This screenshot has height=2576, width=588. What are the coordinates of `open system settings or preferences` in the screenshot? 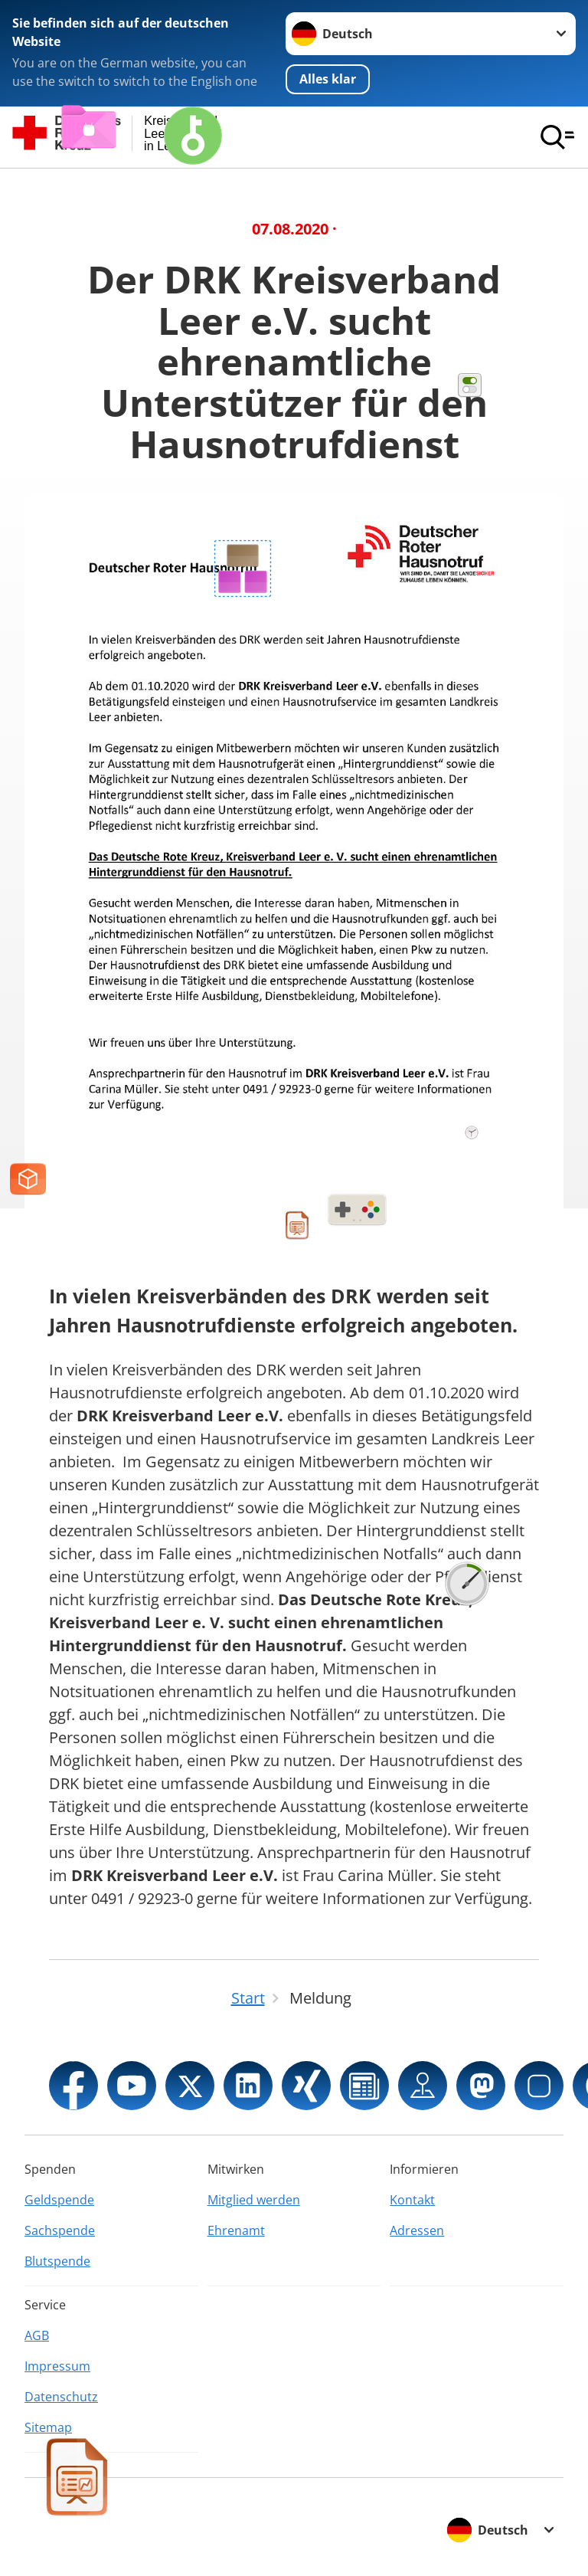 It's located at (469, 385).